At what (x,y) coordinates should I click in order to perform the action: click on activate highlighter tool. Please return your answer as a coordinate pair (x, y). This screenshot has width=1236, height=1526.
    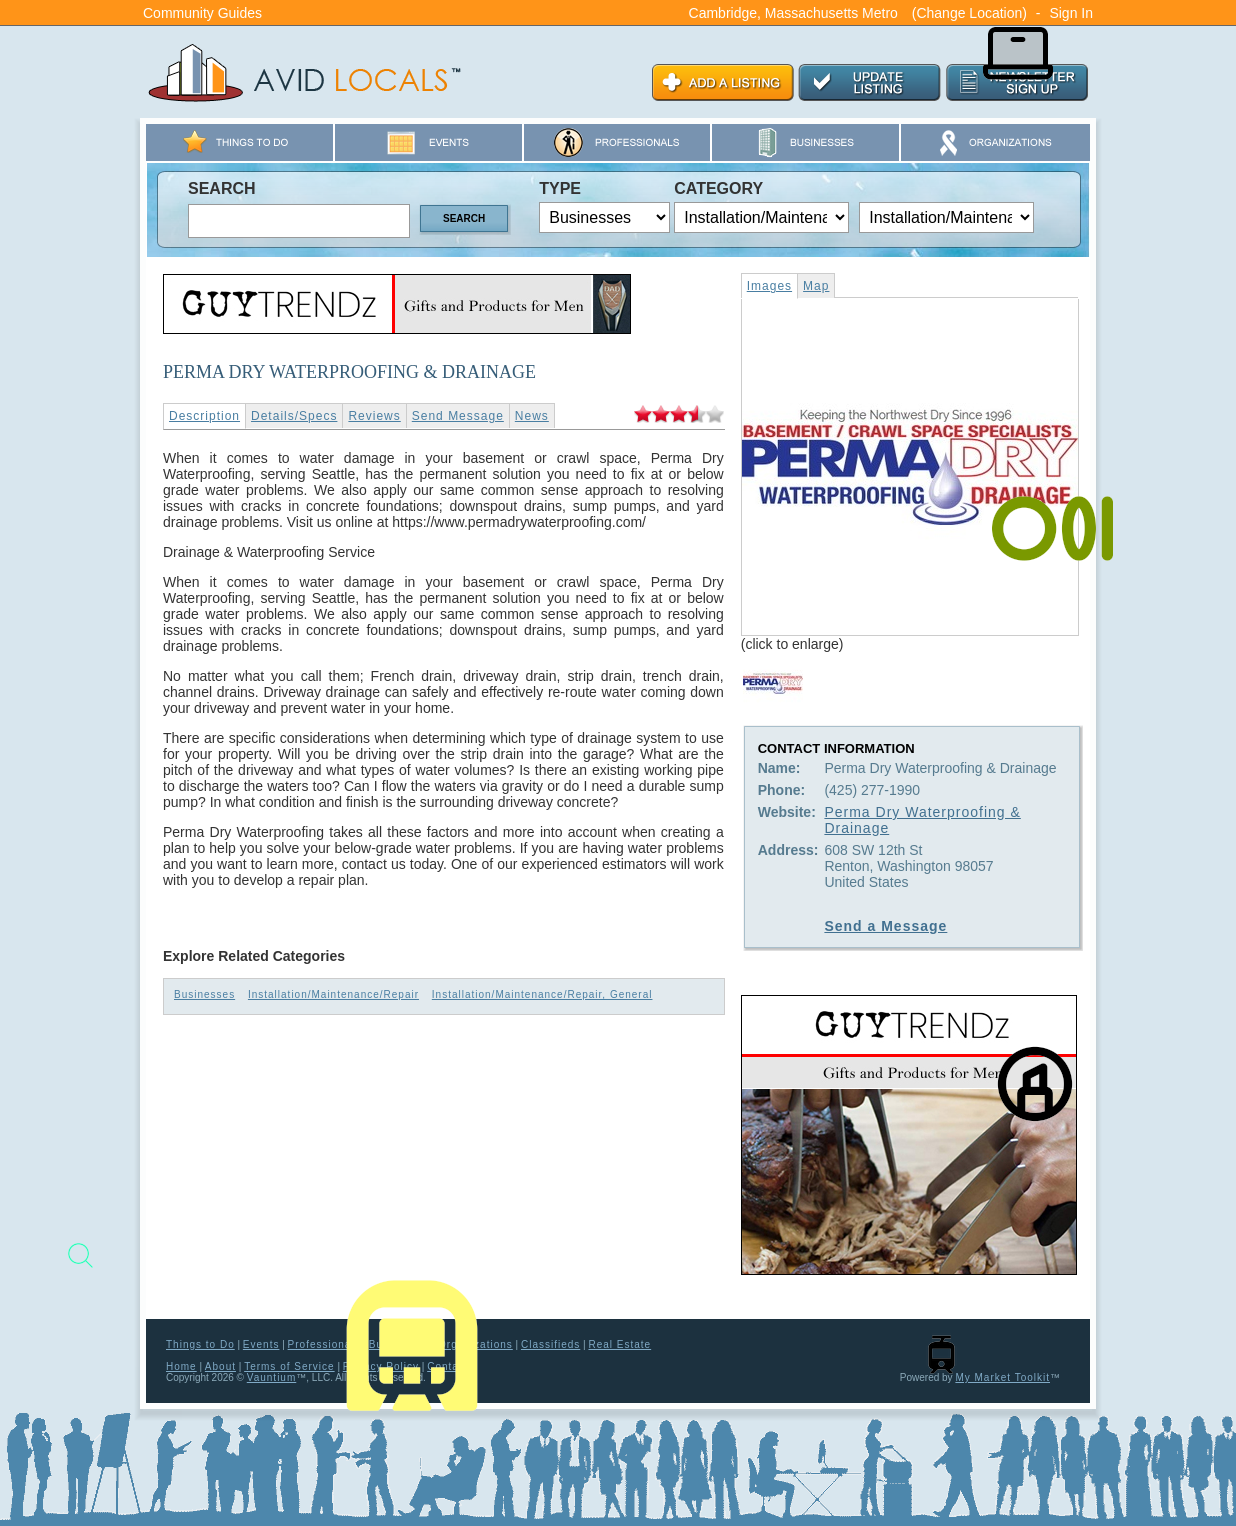
    Looking at the image, I should click on (1035, 1084).